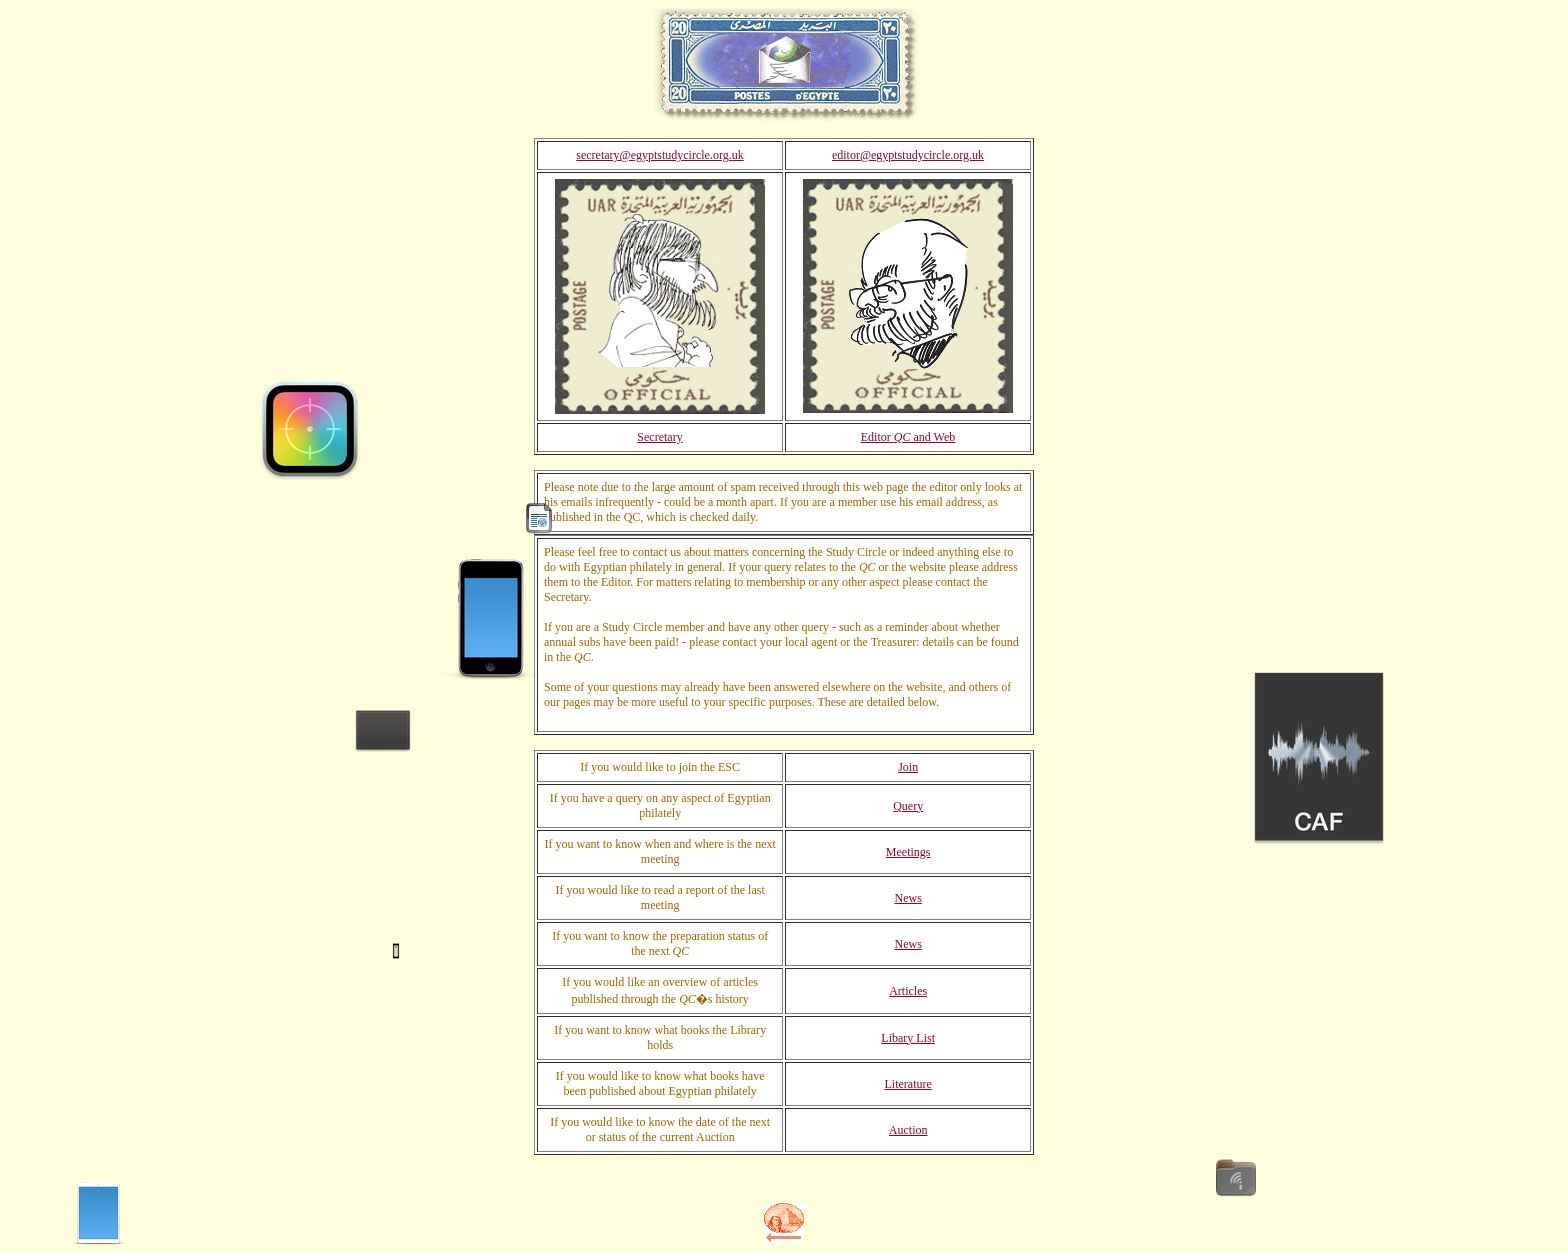 This screenshot has width=1568, height=1254. Describe the element at coordinates (539, 518) in the screenshot. I see `open a libreoffice web document` at that location.